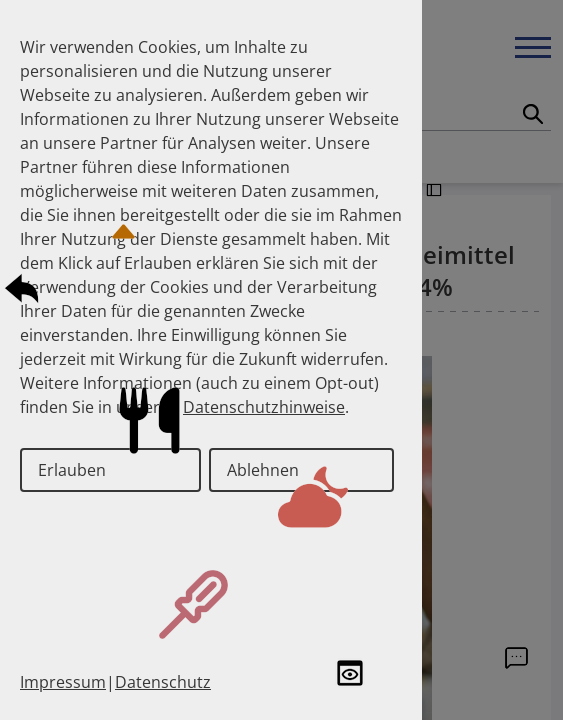 The width and height of the screenshot is (563, 720). Describe the element at coordinates (150, 420) in the screenshot. I see `find nearby restaurants or dining options` at that location.